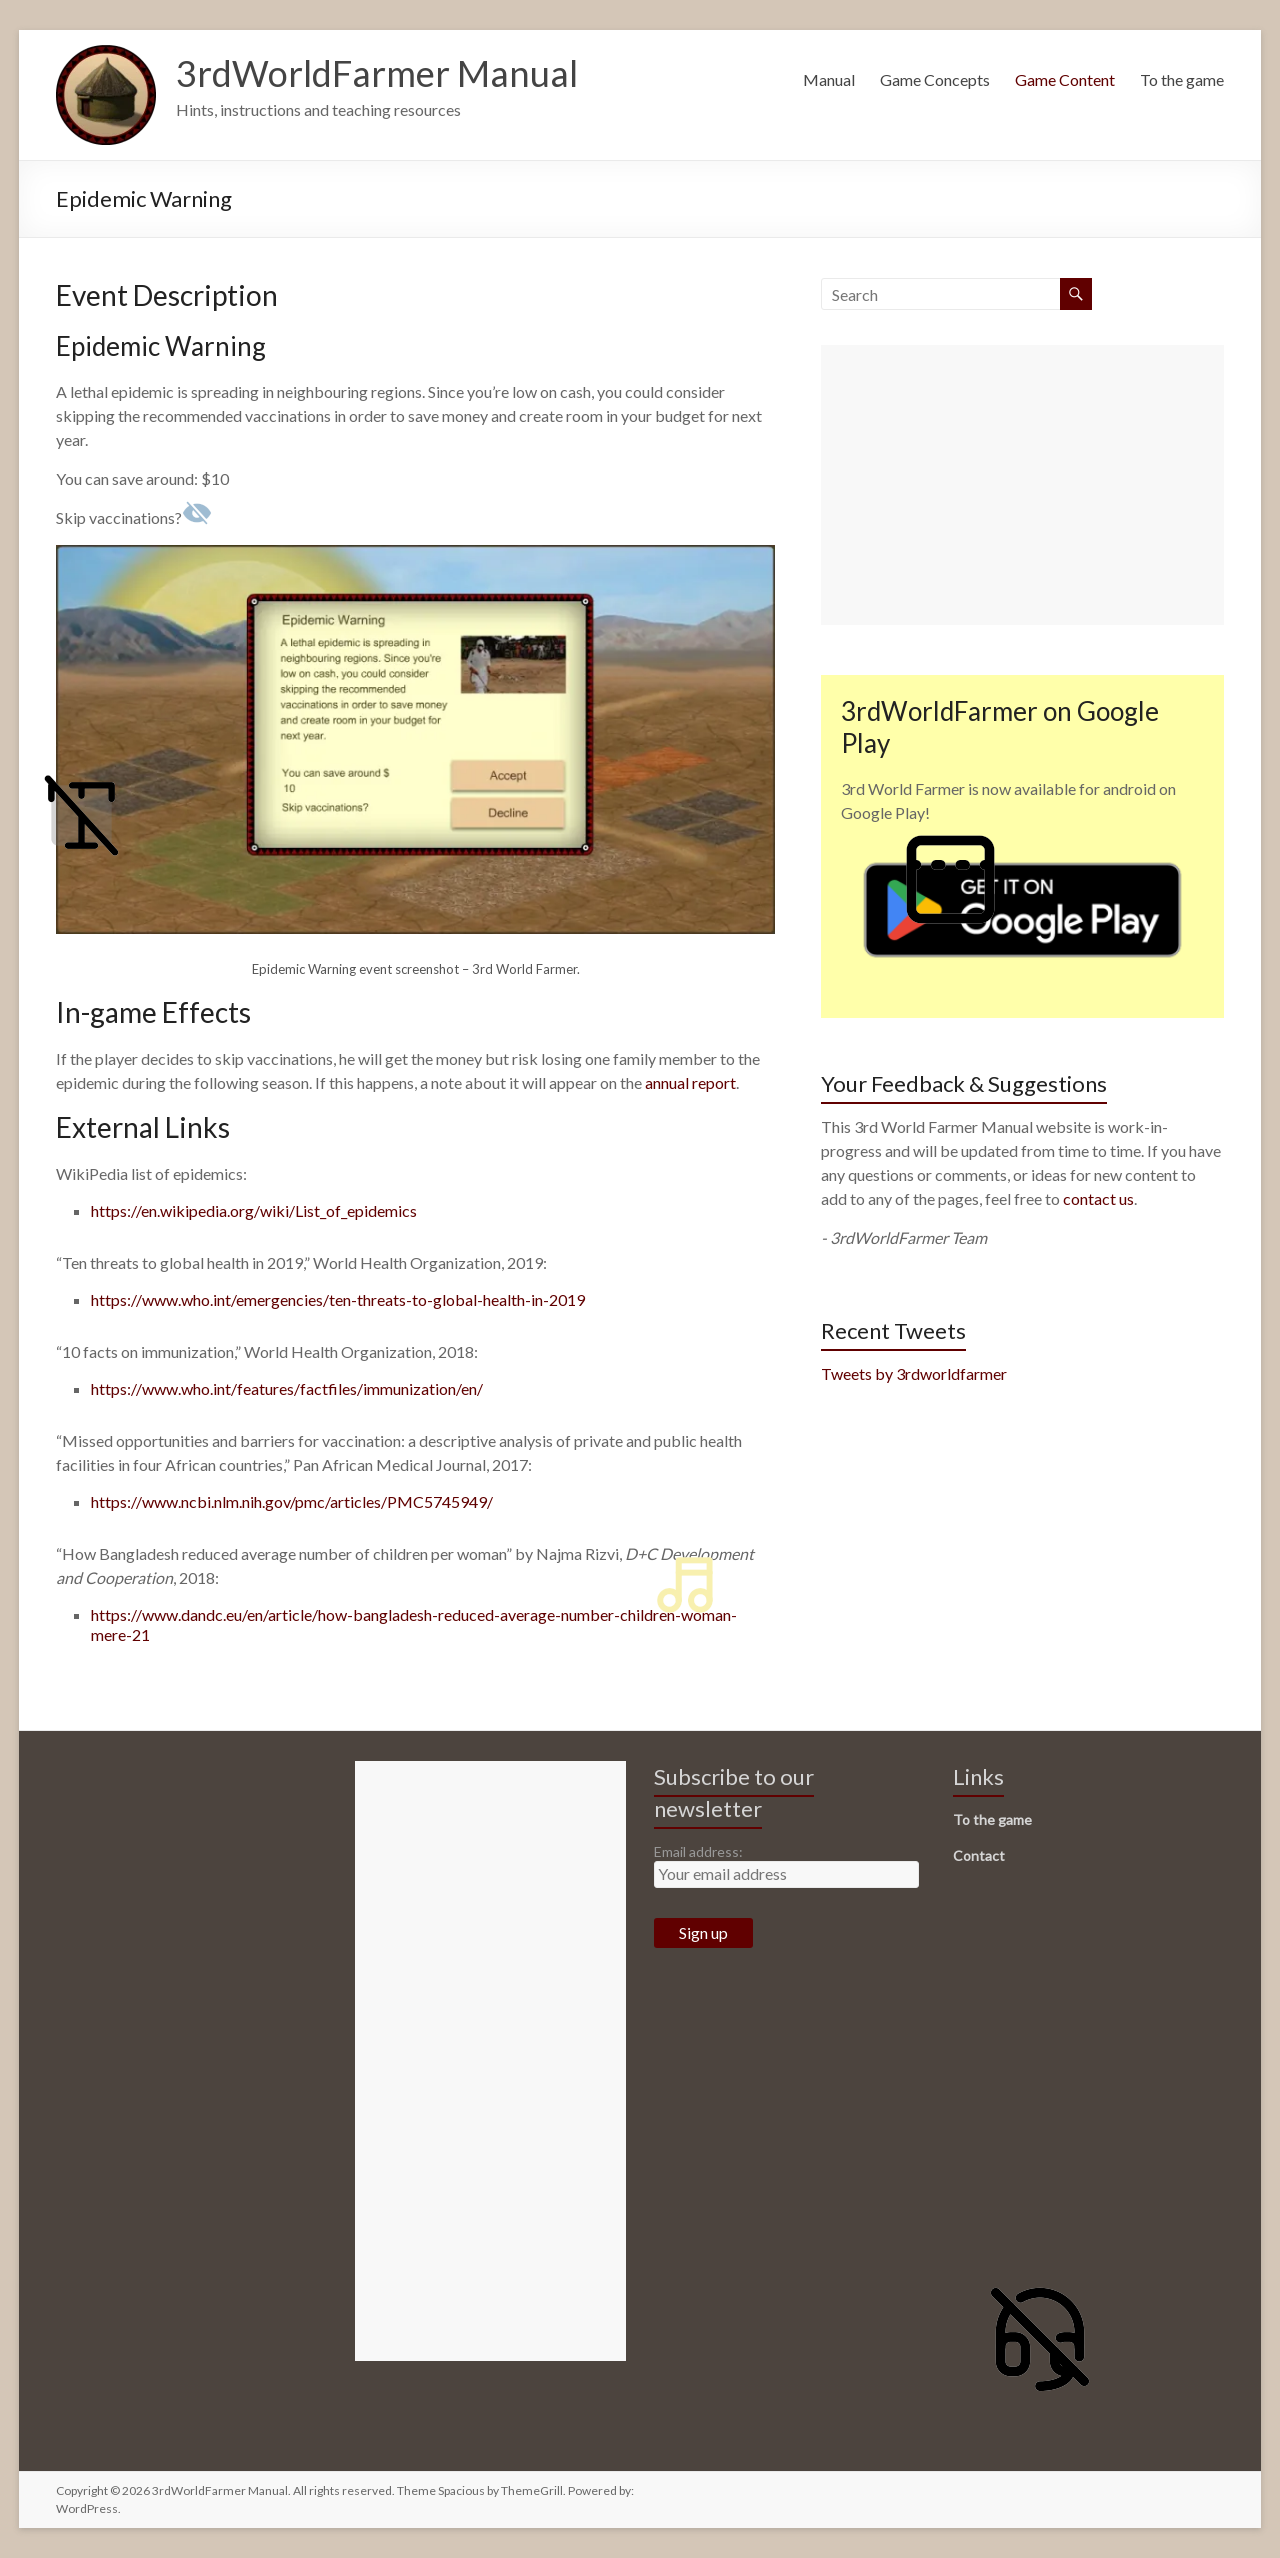  What do you see at coordinates (197, 513) in the screenshot?
I see `hide password or sensitive content` at bounding box center [197, 513].